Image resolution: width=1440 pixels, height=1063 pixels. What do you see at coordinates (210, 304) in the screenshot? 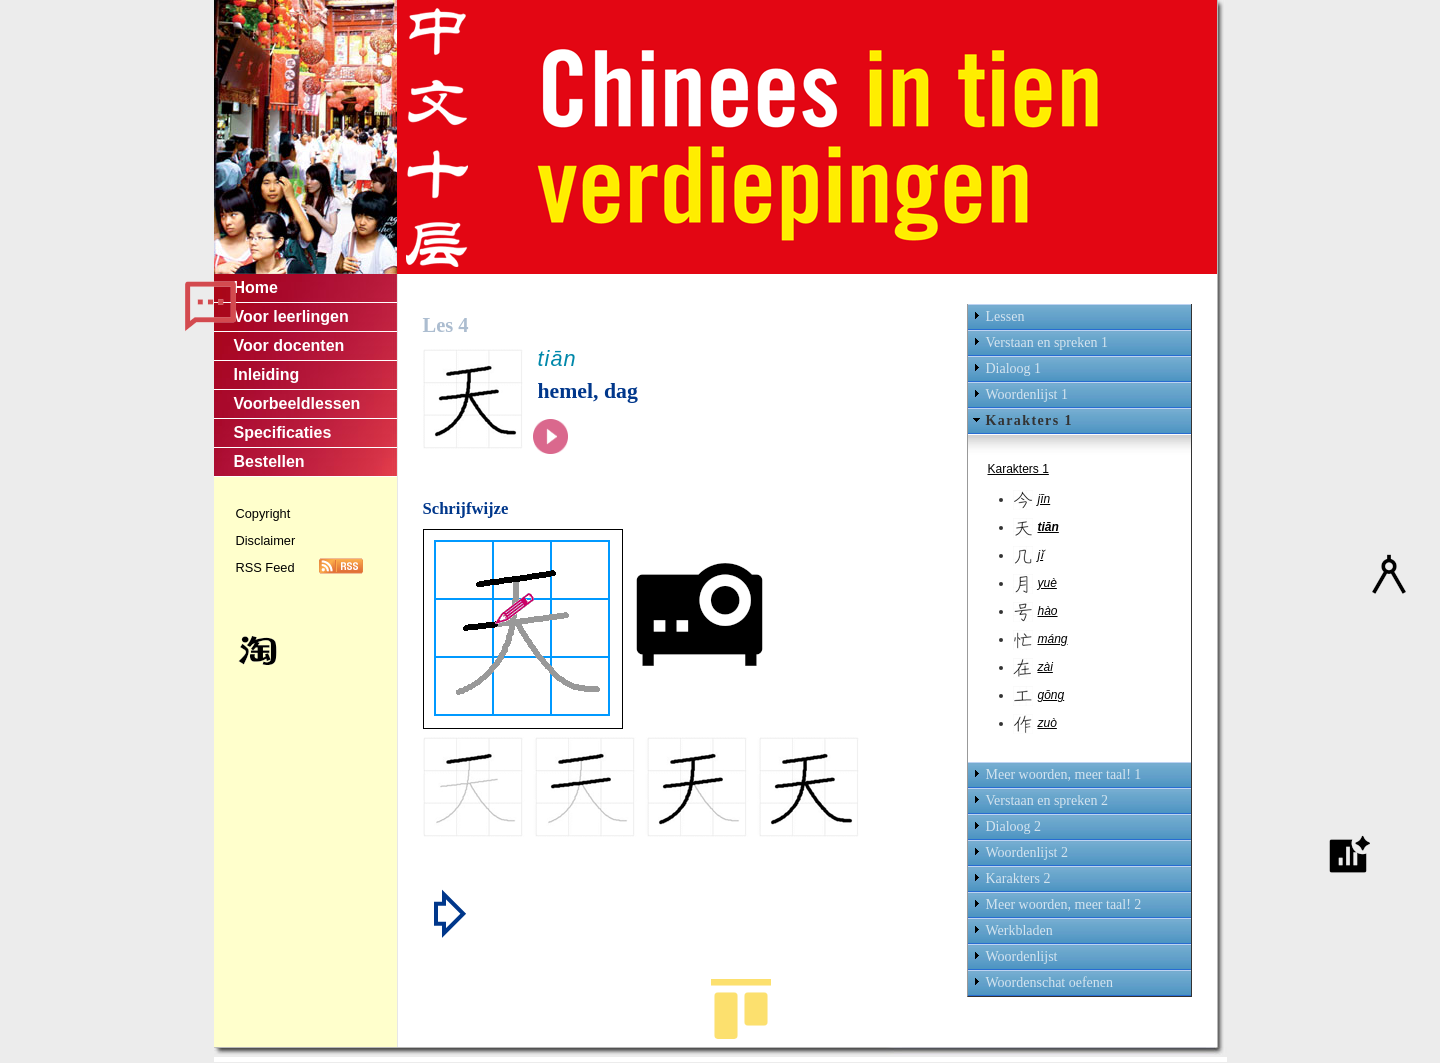
I see `open messaging or chat` at bounding box center [210, 304].